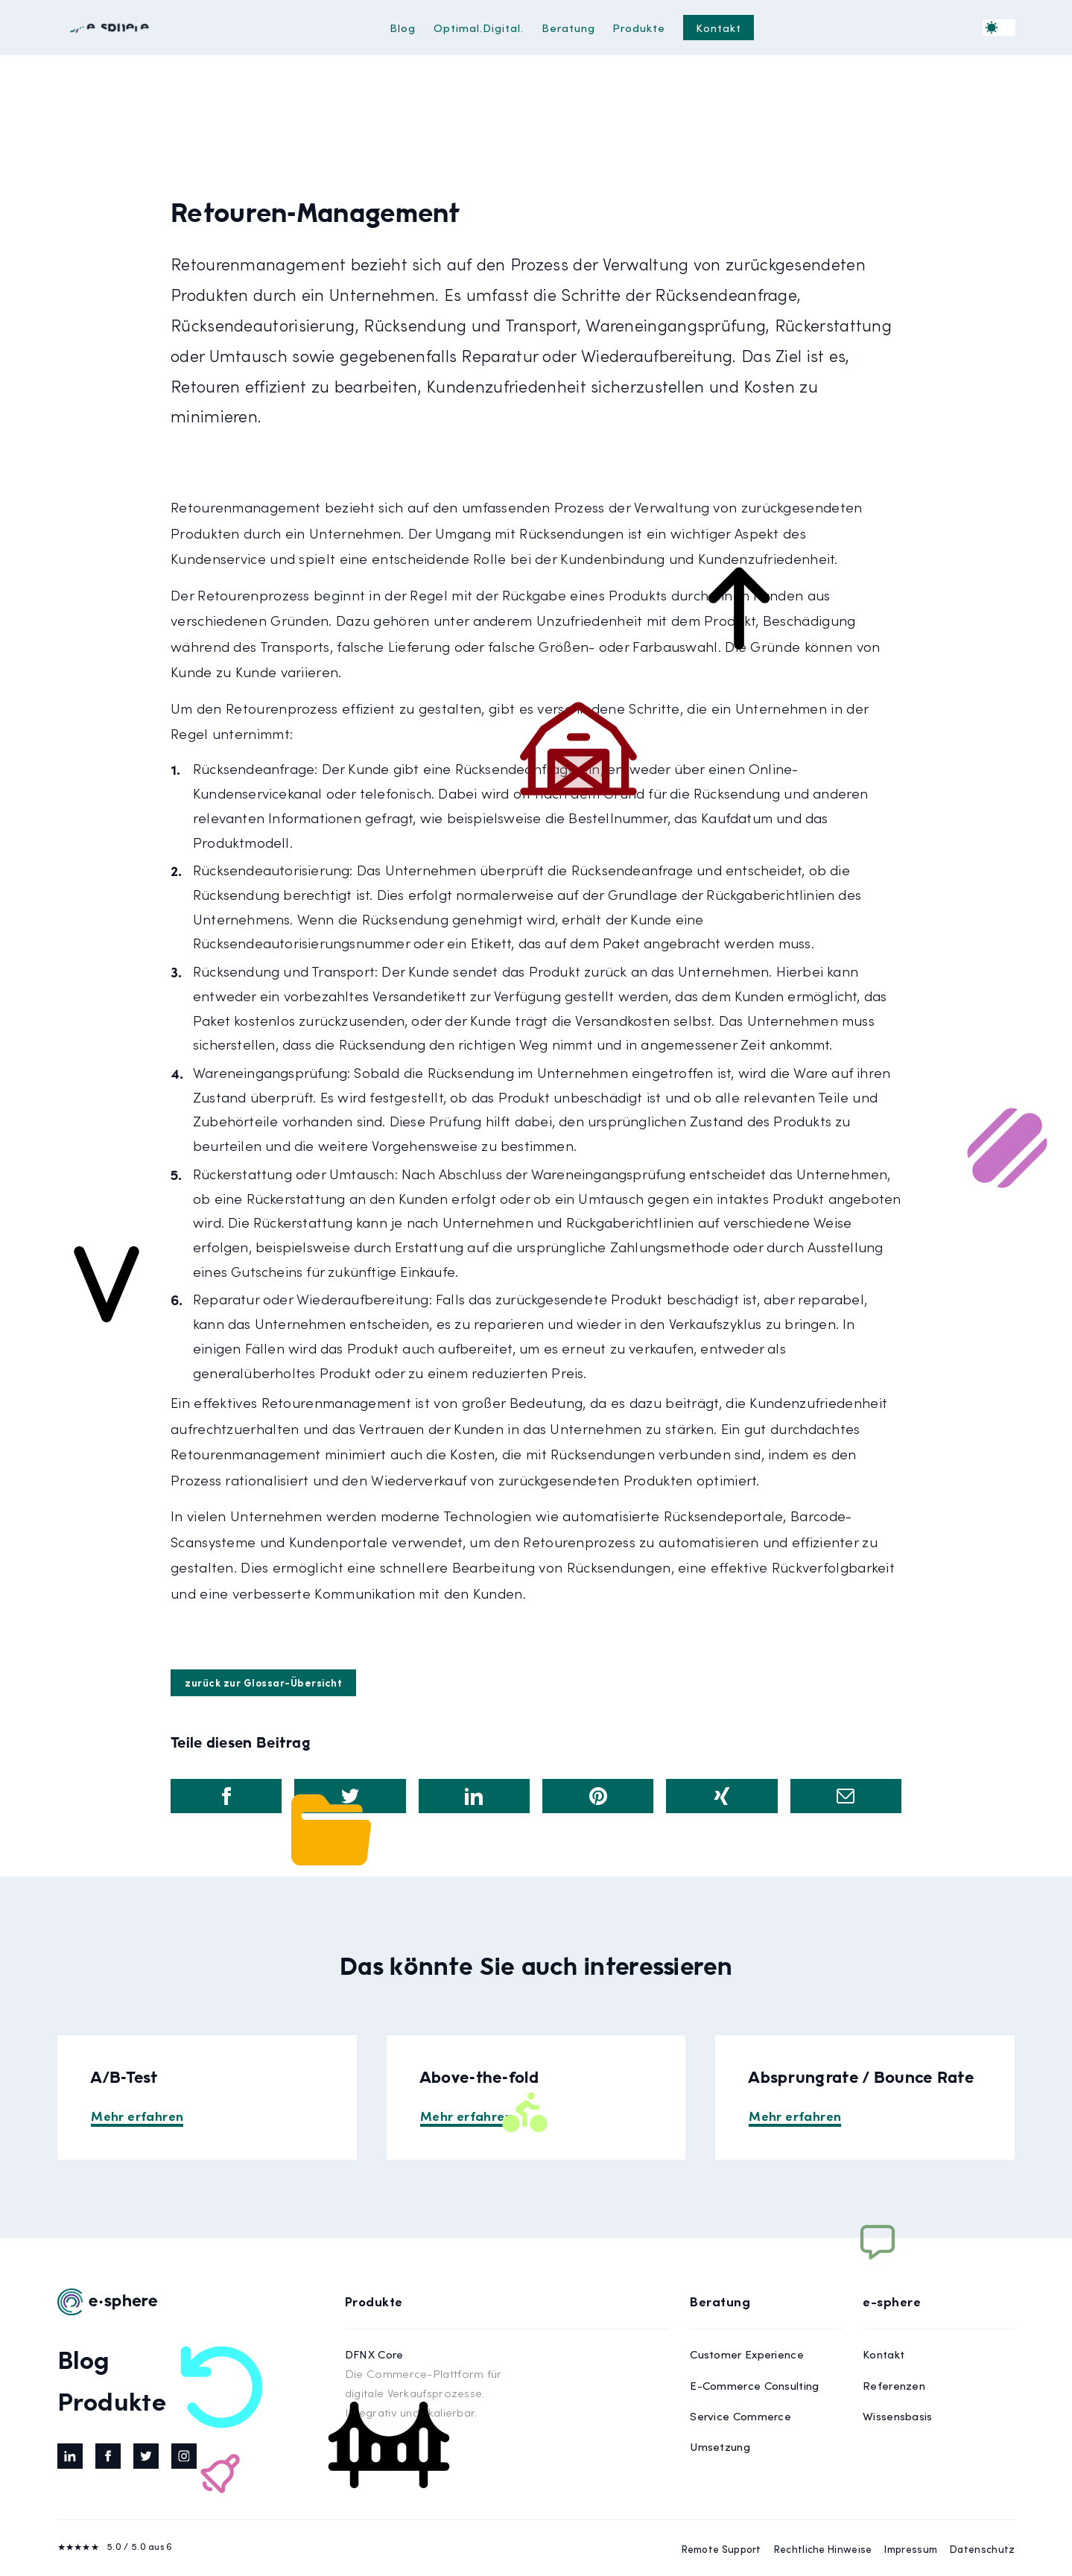 The image size is (1072, 2576). I want to click on undo the last action, so click(221, 2387).